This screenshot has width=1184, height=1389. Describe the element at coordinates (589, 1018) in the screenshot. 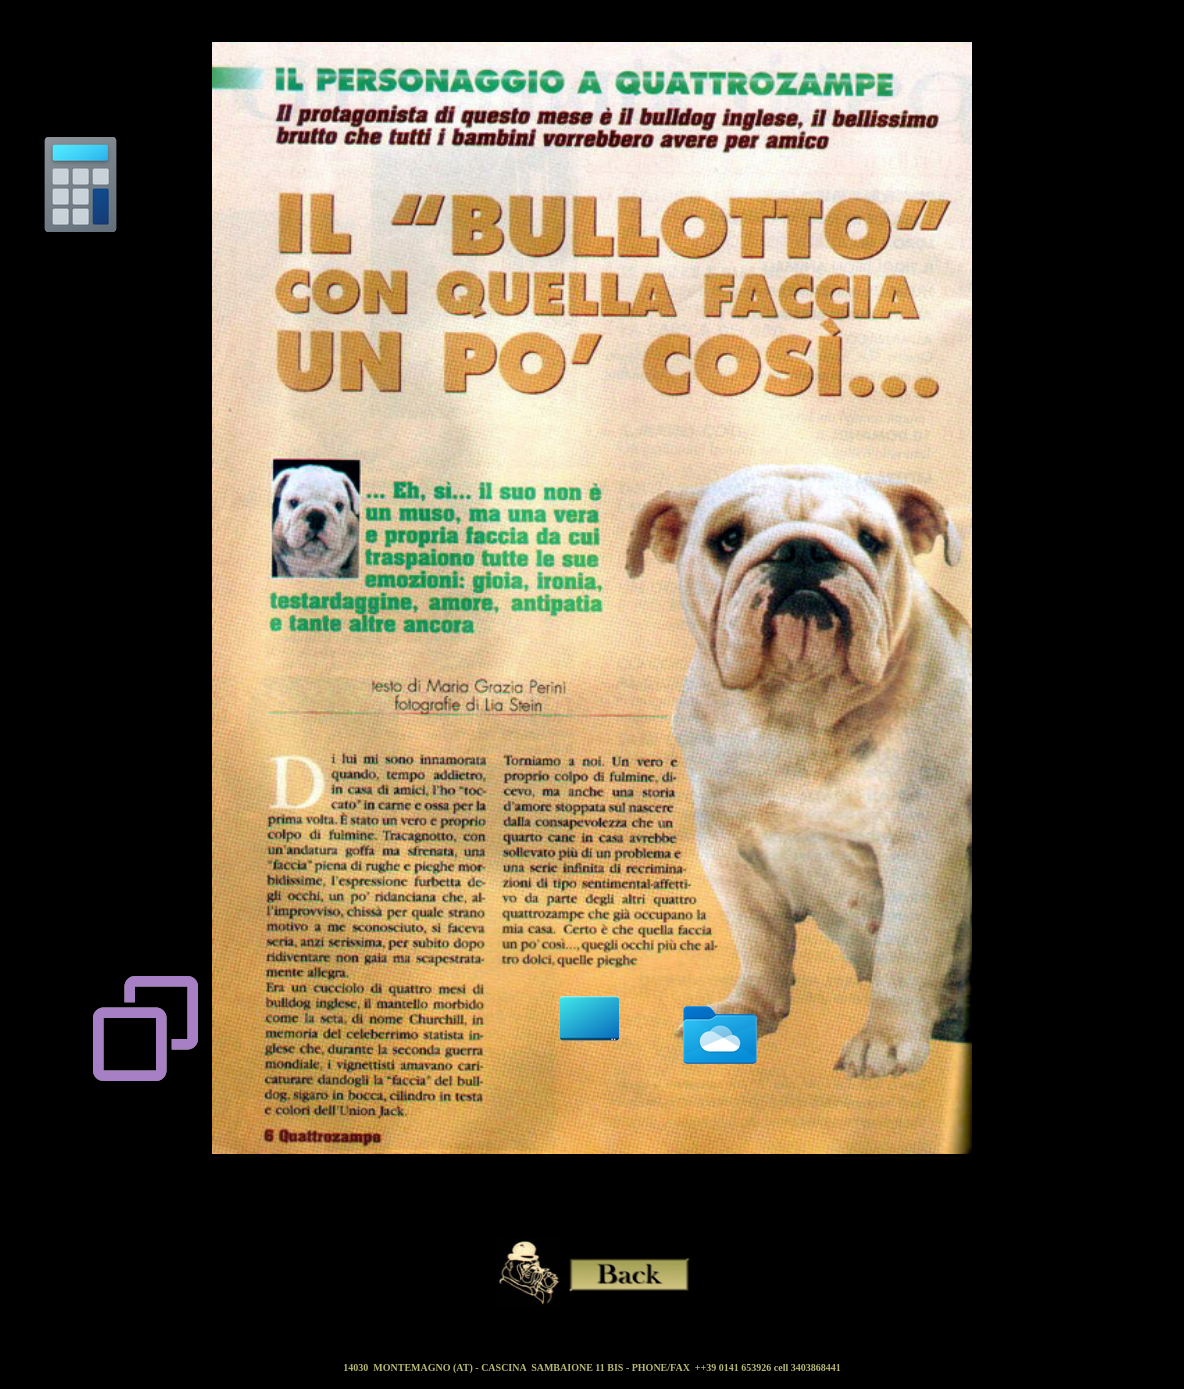

I see `view desktop or return to home screen` at that location.